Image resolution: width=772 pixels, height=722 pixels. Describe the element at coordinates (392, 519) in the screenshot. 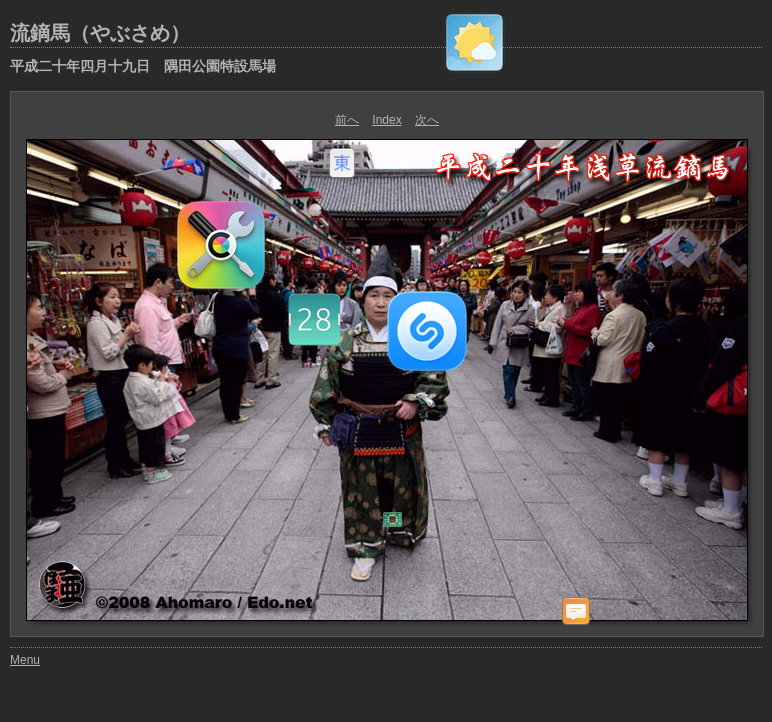

I see `open jockey hardware diagnostics app` at that location.